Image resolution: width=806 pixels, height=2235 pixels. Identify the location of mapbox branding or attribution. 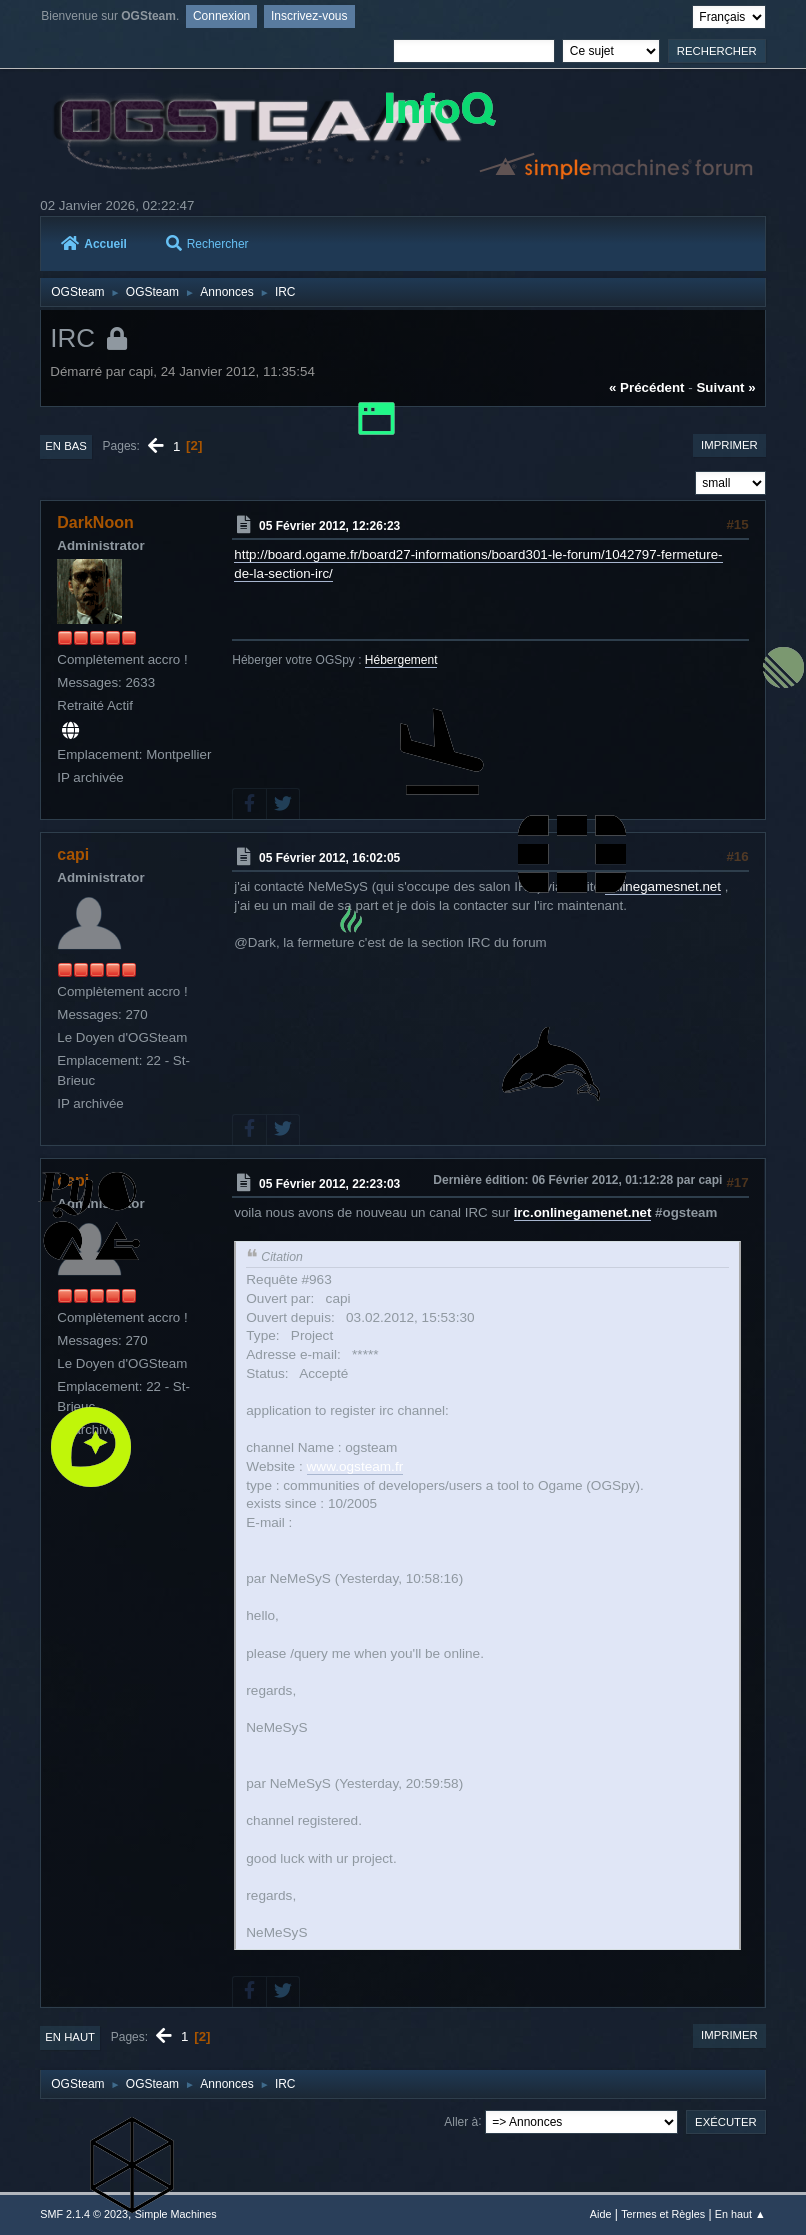
(91, 1447).